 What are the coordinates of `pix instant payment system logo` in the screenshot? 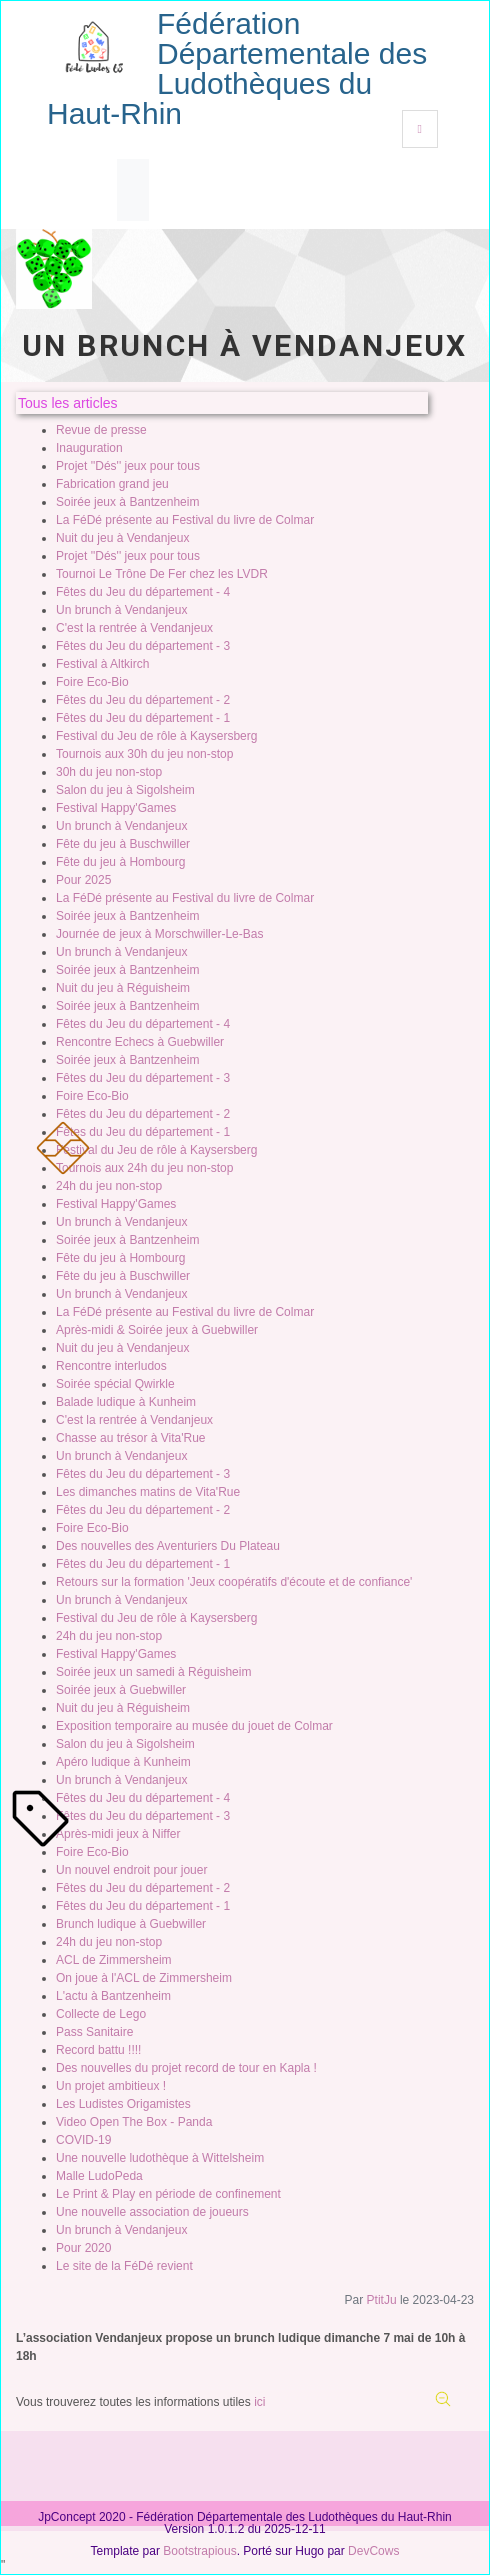 It's located at (63, 1148).